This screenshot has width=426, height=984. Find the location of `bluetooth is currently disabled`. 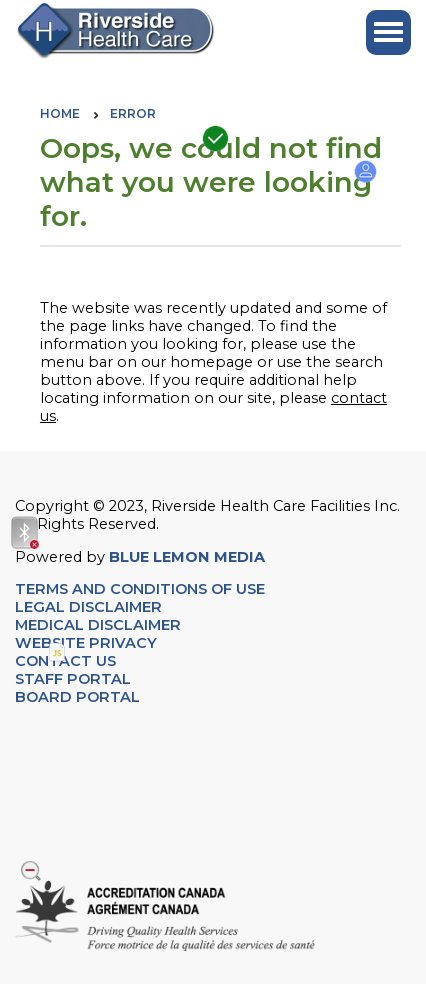

bluetooth is currently disabled is located at coordinates (24, 532).